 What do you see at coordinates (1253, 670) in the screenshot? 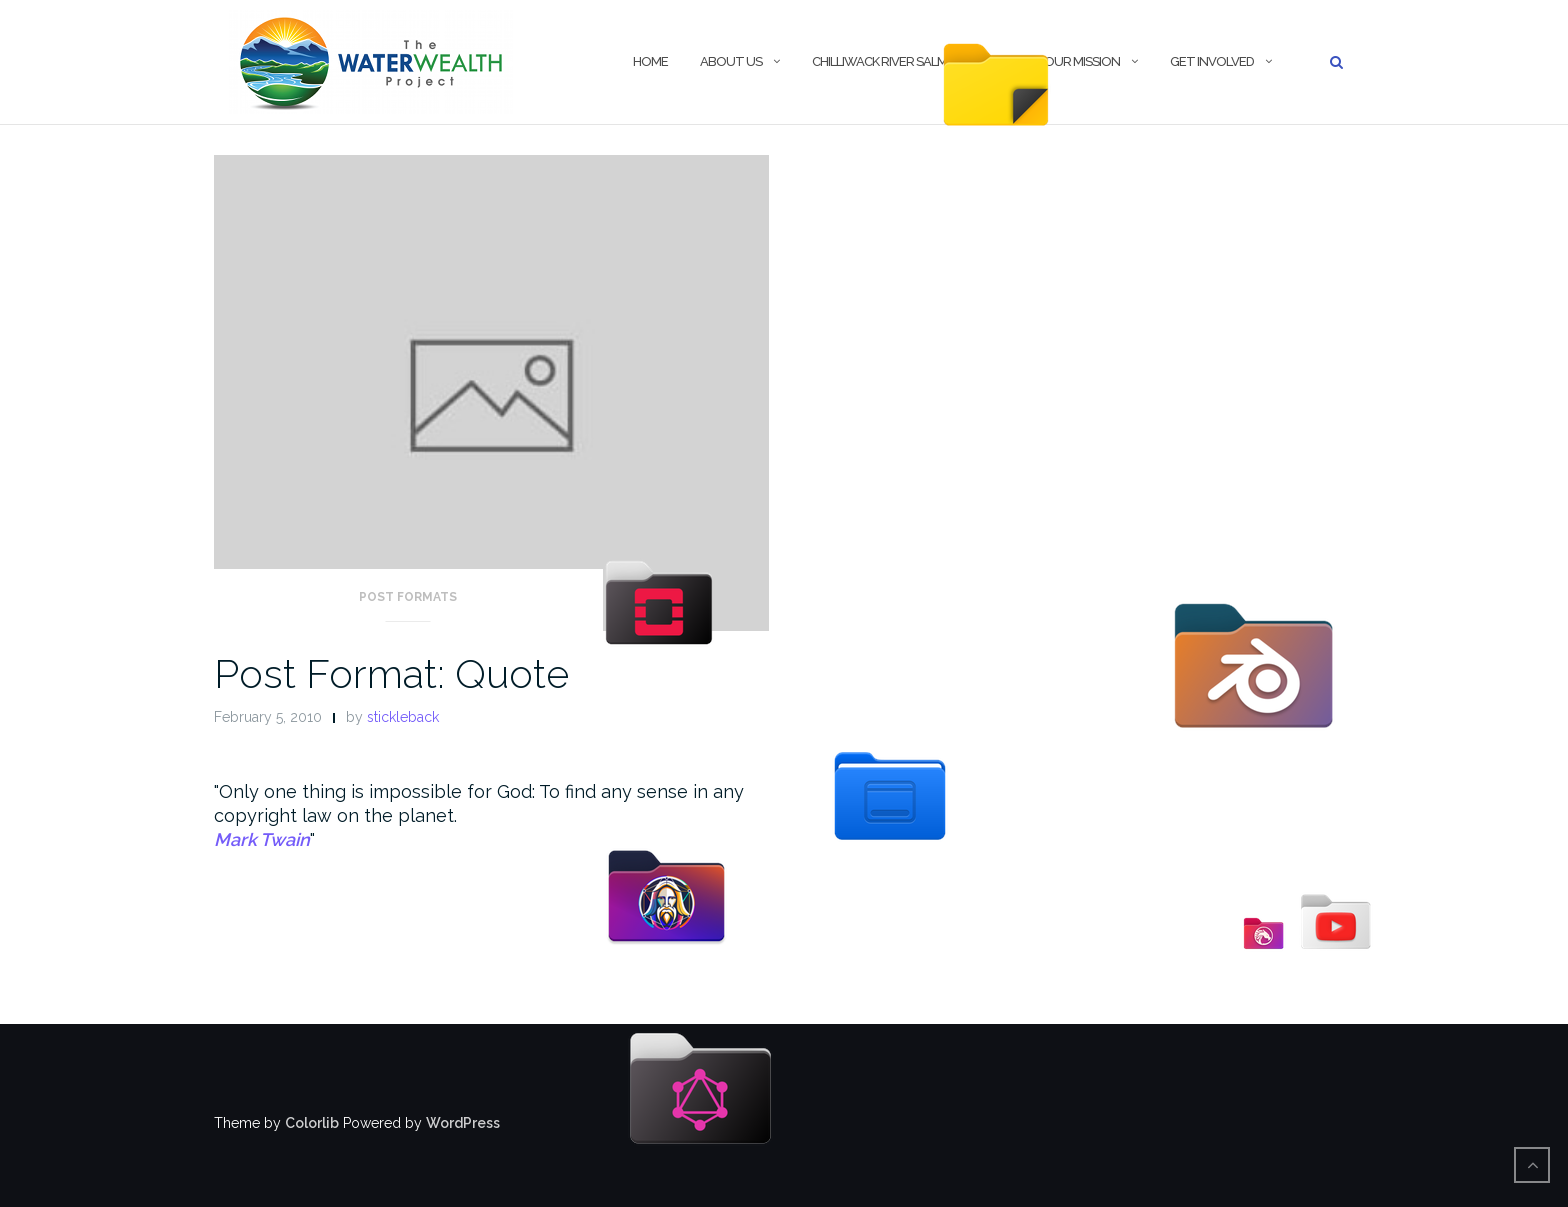
I see `open folder containing Blender project files` at bounding box center [1253, 670].